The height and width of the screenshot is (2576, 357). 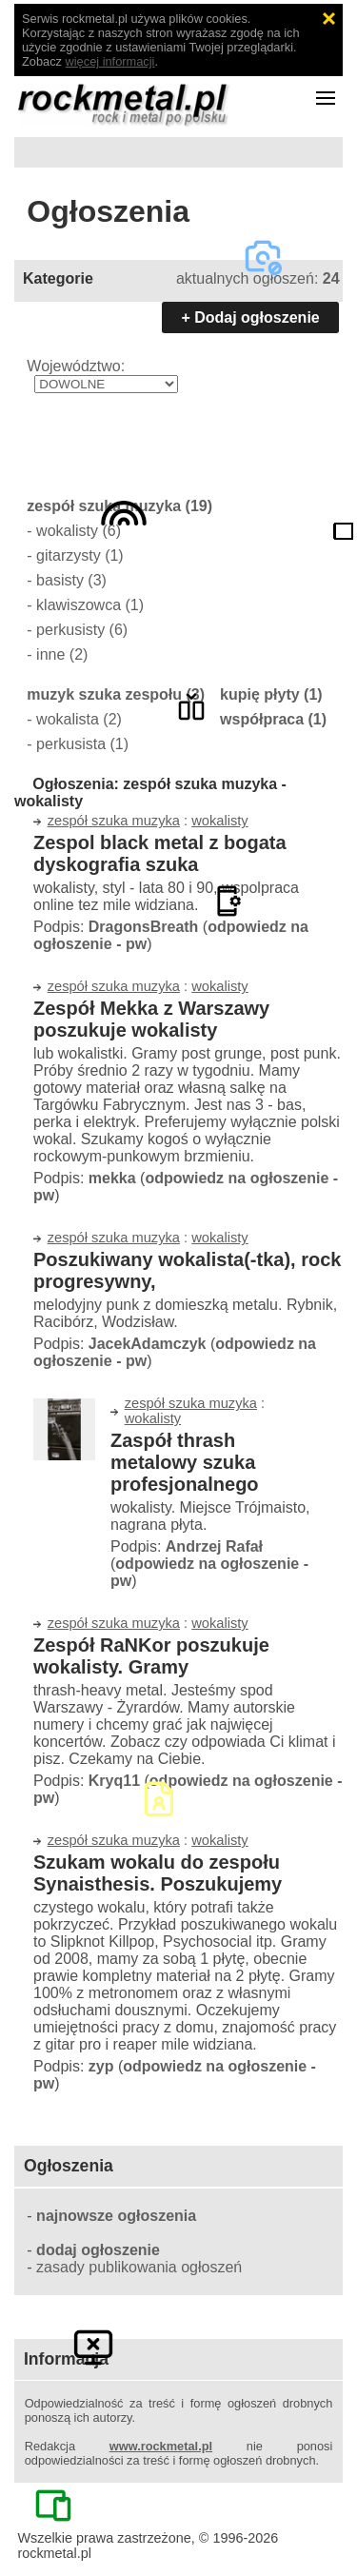 I want to click on cancel photo capture, so click(x=263, y=256).